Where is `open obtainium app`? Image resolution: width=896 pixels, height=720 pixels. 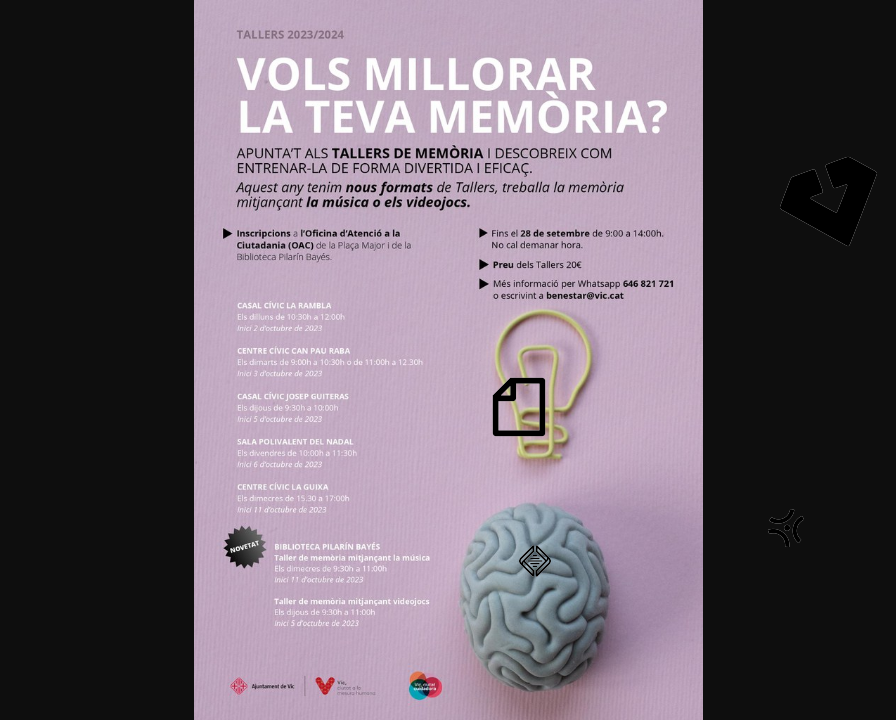 open obtainium app is located at coordinates (828, 201).